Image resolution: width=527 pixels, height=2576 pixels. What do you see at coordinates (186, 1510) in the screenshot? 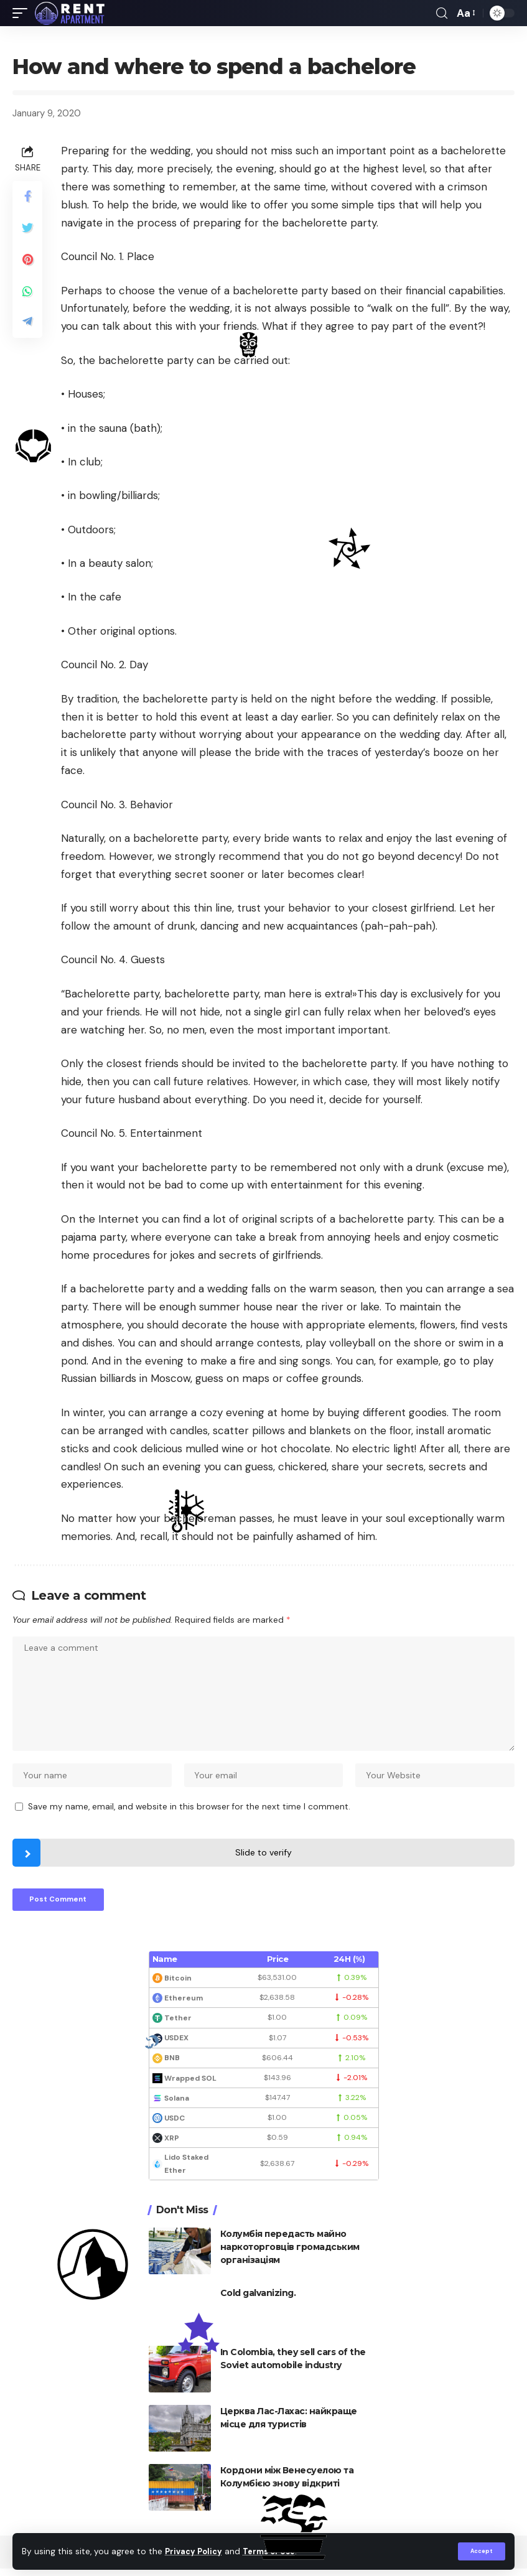
I see `indicates cold temperature or low reading` at bounding box center [186, 1510].